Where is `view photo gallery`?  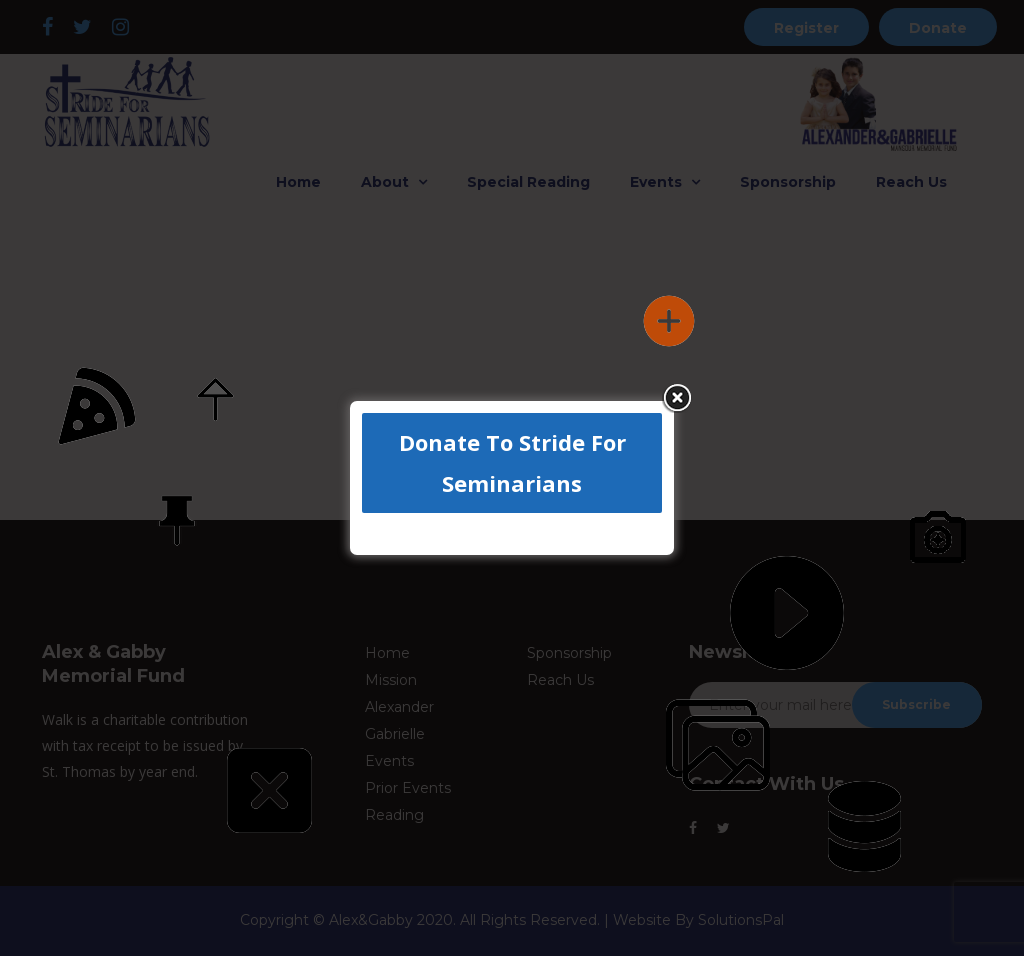 view photo gallery is located at coordinates (718, 745).